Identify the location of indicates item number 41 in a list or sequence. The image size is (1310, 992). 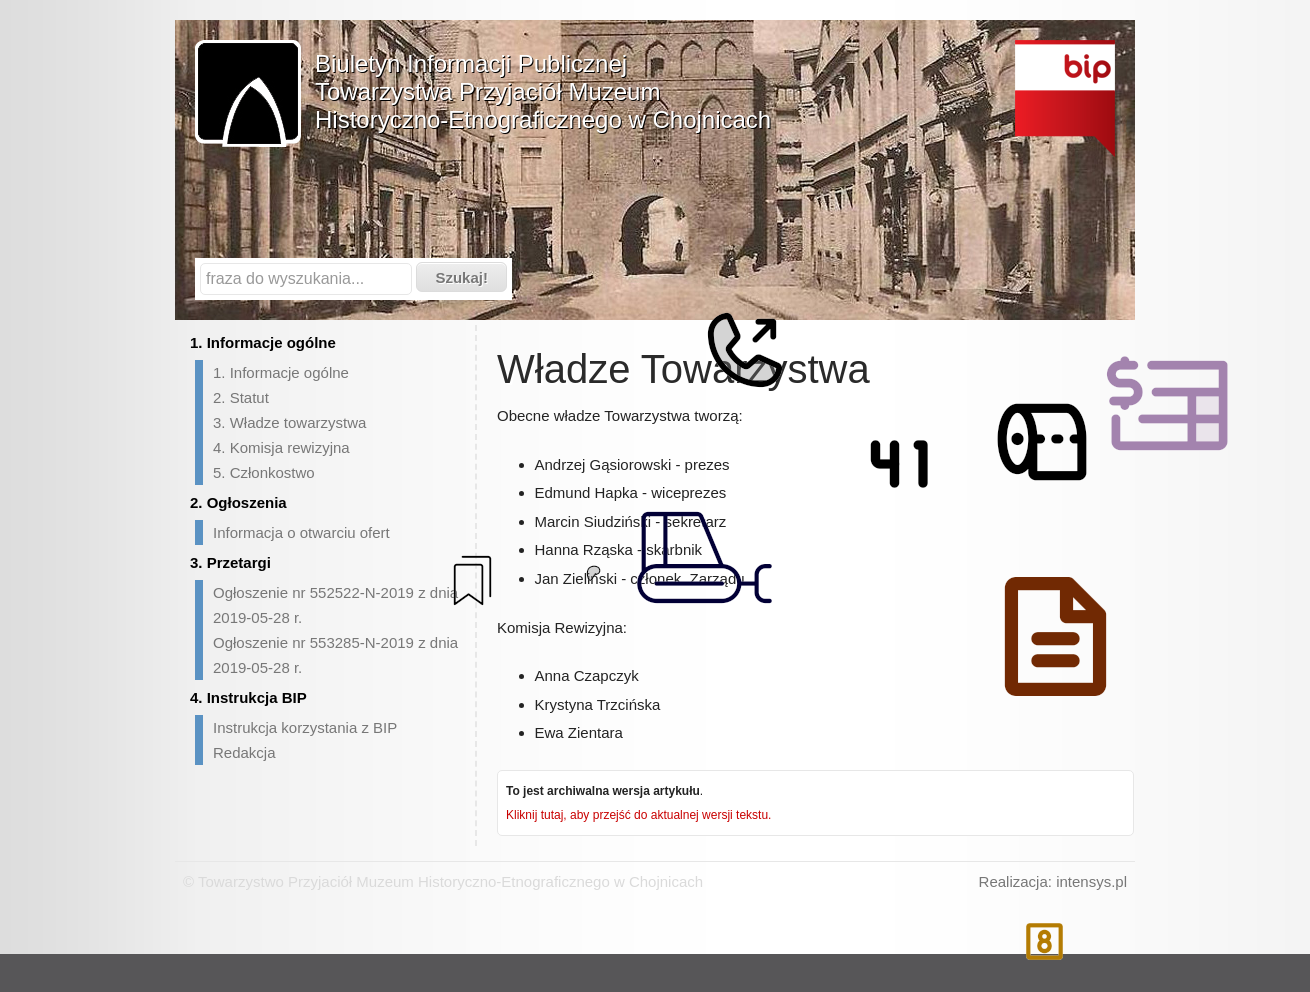
(904, 464).